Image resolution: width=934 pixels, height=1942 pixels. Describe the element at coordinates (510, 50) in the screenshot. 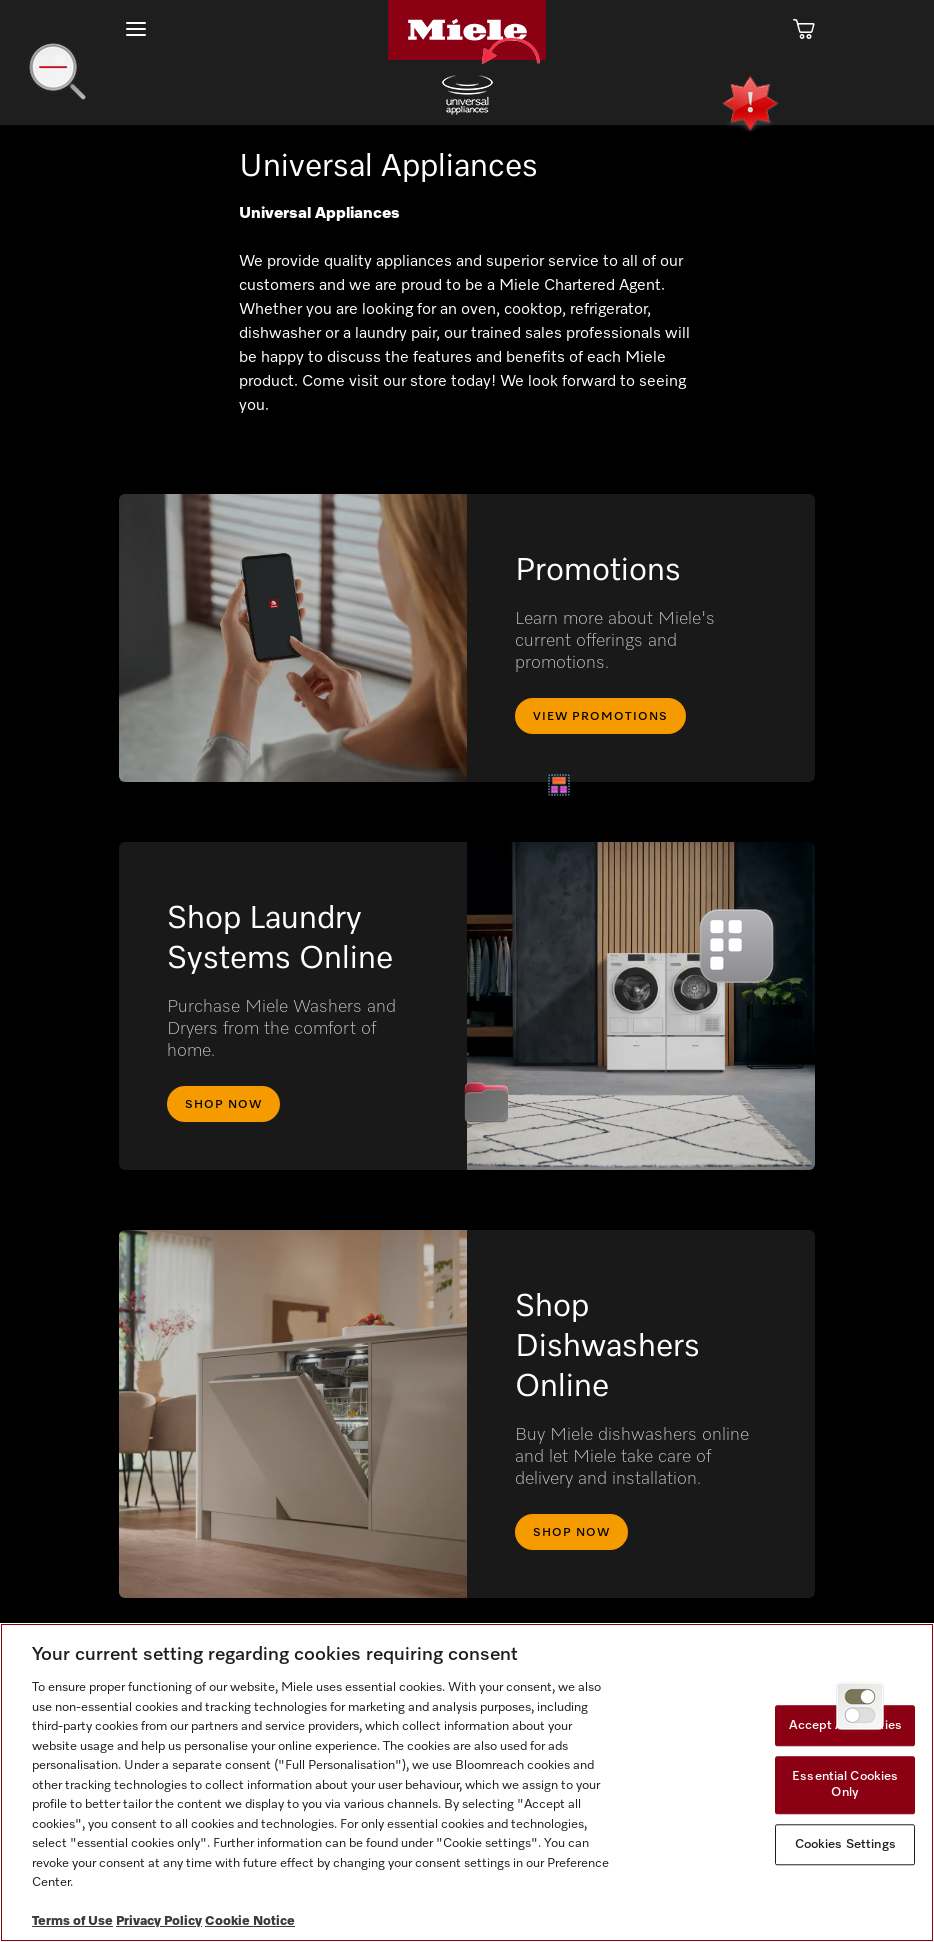

I see `undo the last action` at that location.